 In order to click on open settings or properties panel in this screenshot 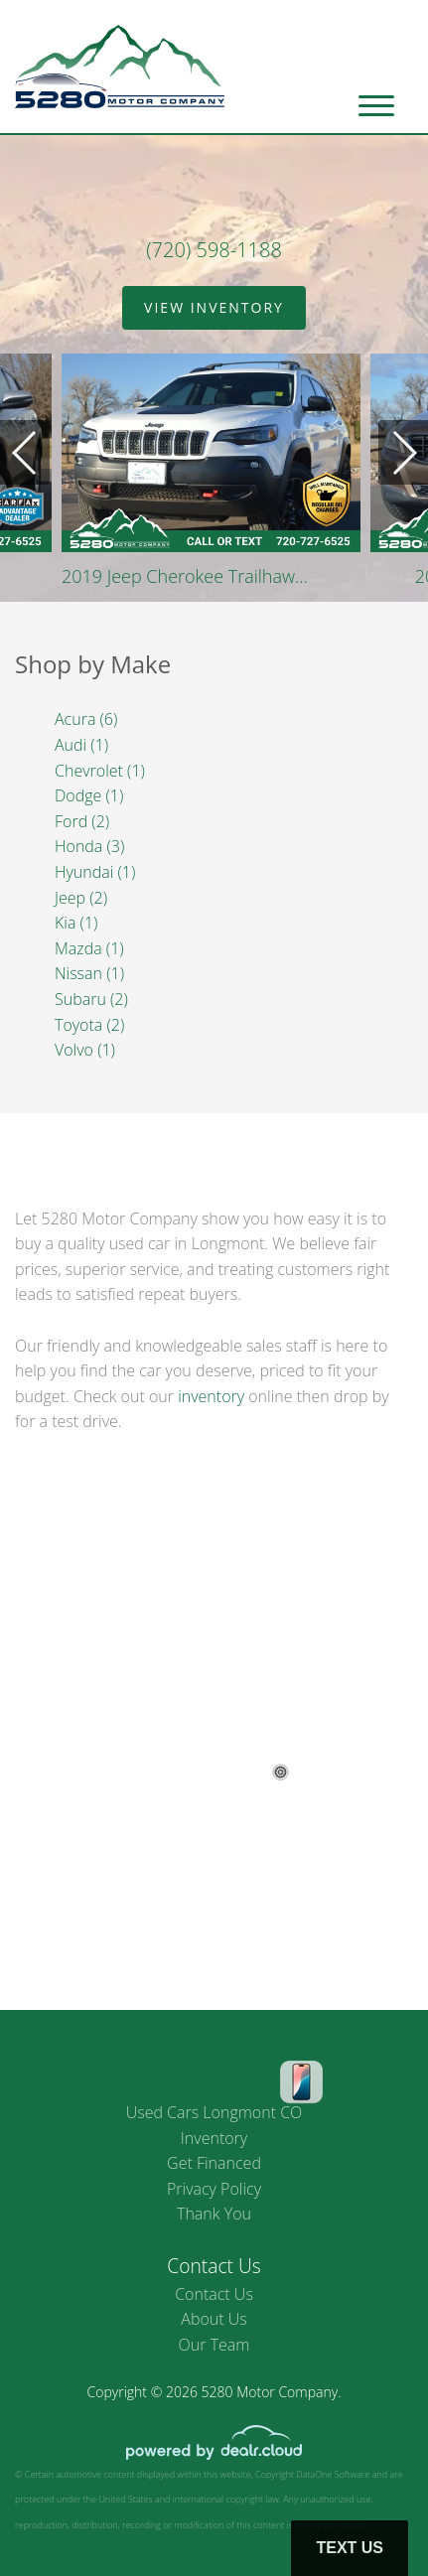, I will do `click(280, 1772)`.